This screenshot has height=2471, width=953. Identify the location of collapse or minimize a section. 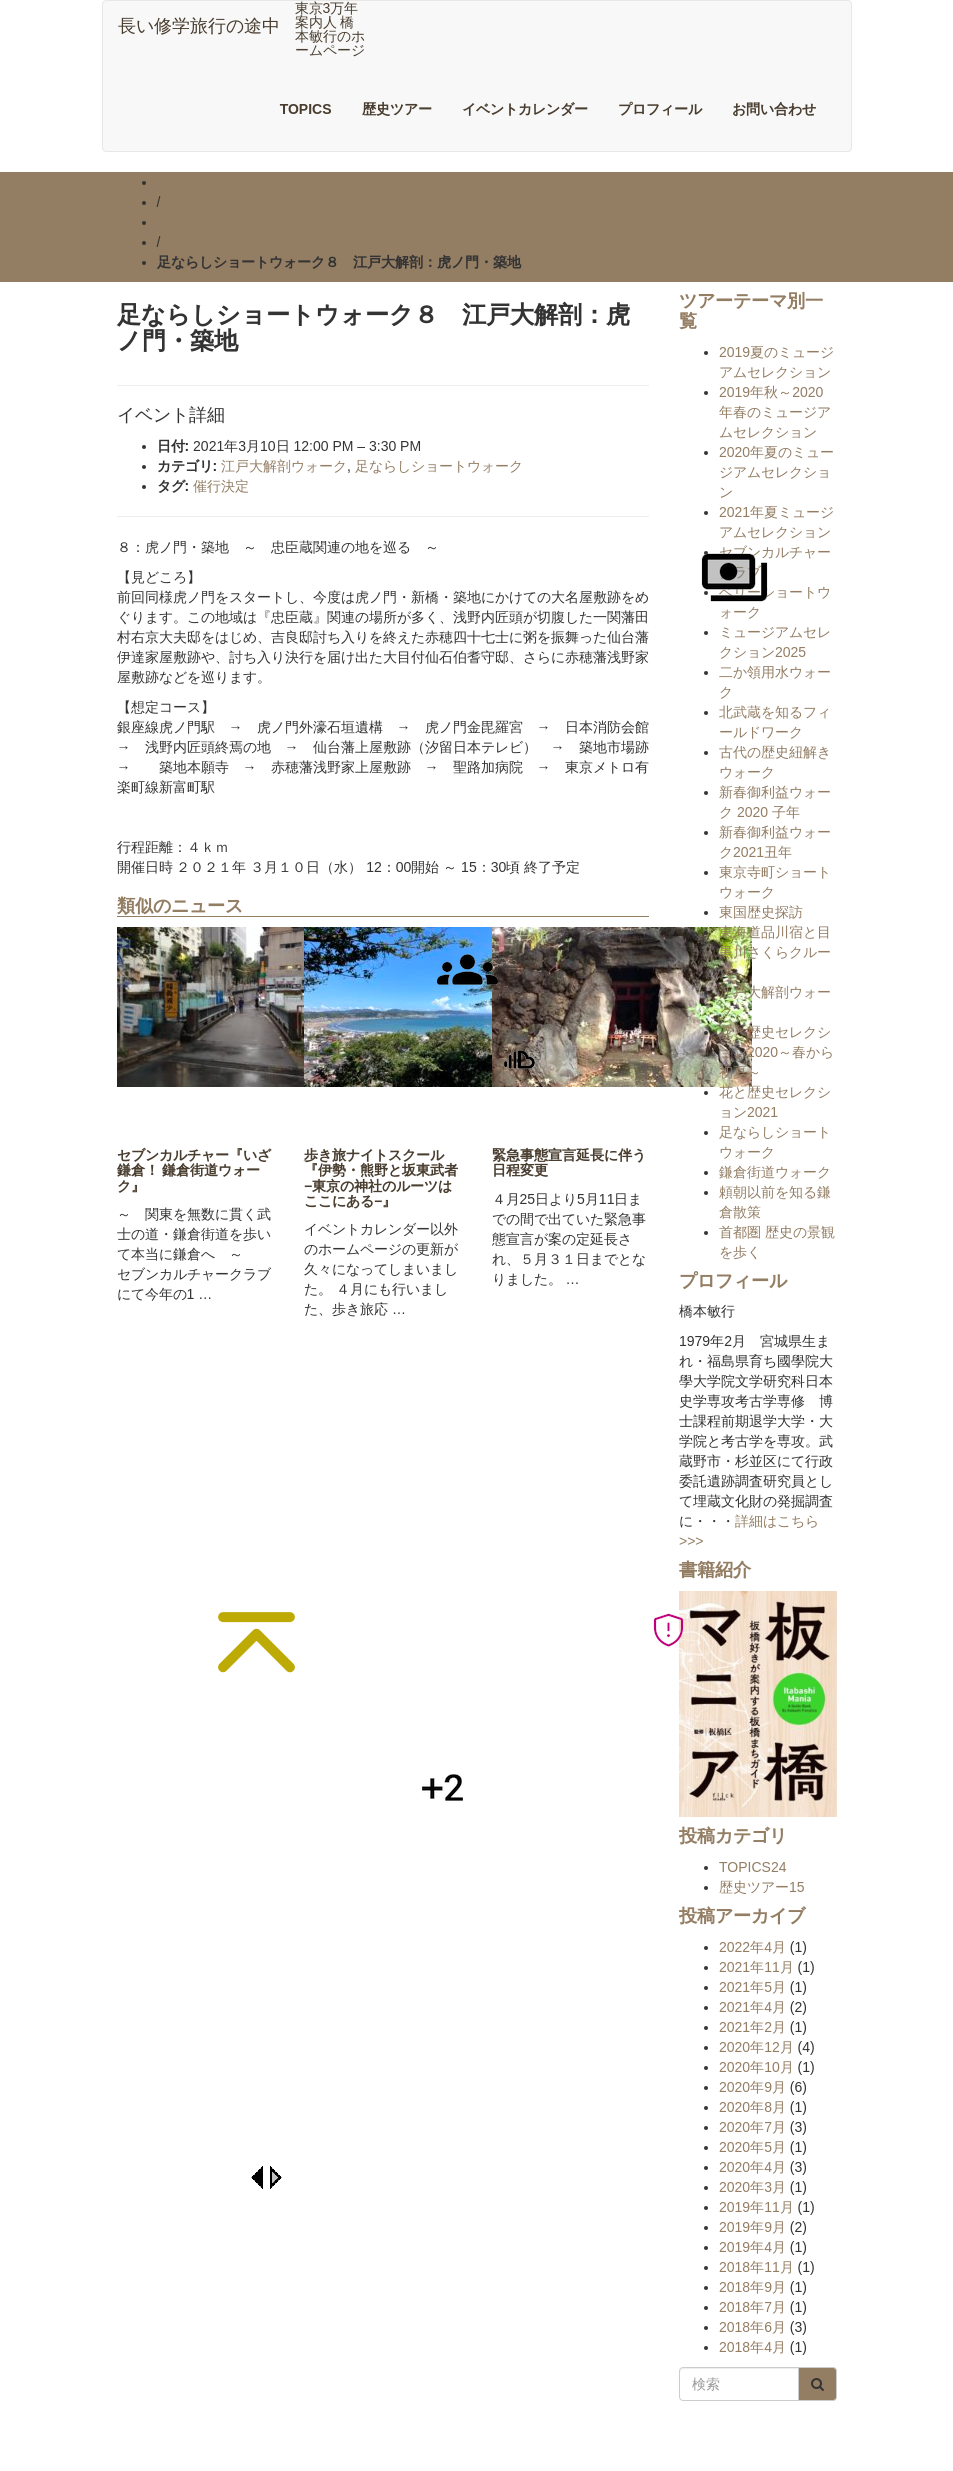
(256, 1640).